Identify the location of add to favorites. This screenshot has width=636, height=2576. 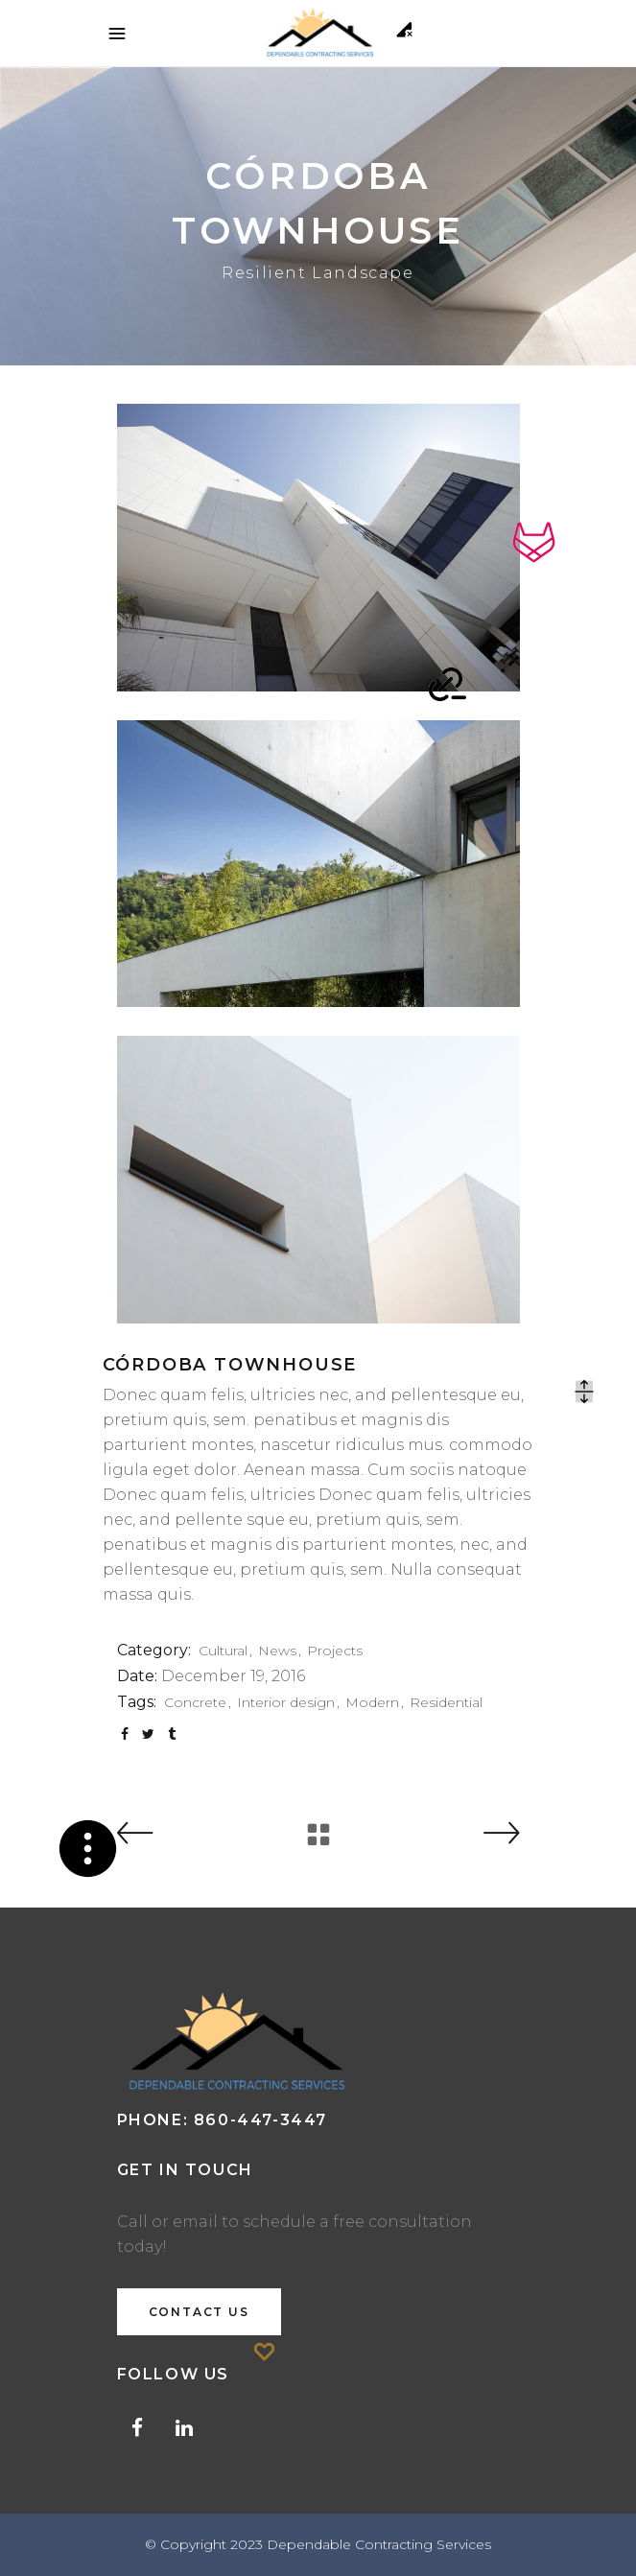
(264, 2351).